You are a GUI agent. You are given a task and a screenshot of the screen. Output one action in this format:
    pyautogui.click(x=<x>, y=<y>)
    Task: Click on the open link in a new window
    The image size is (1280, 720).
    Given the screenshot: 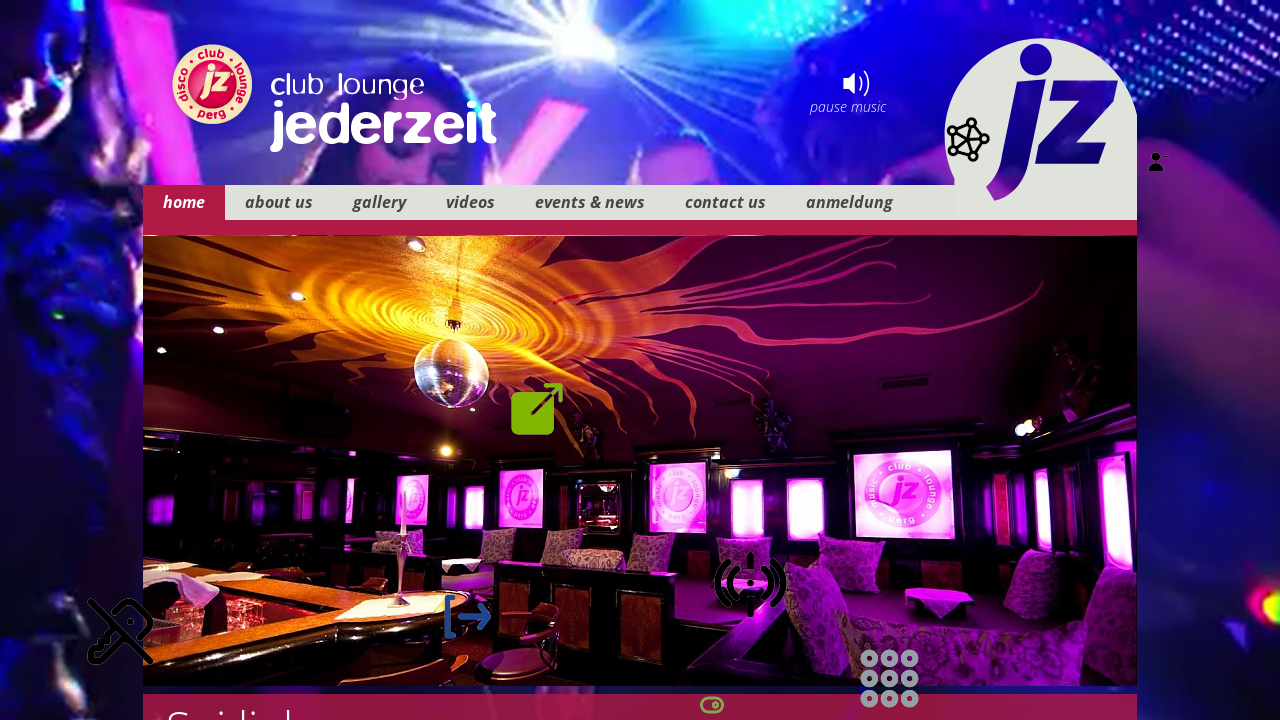 What is the action you would take?
    pyautogui.click(x=537, y=409)
    